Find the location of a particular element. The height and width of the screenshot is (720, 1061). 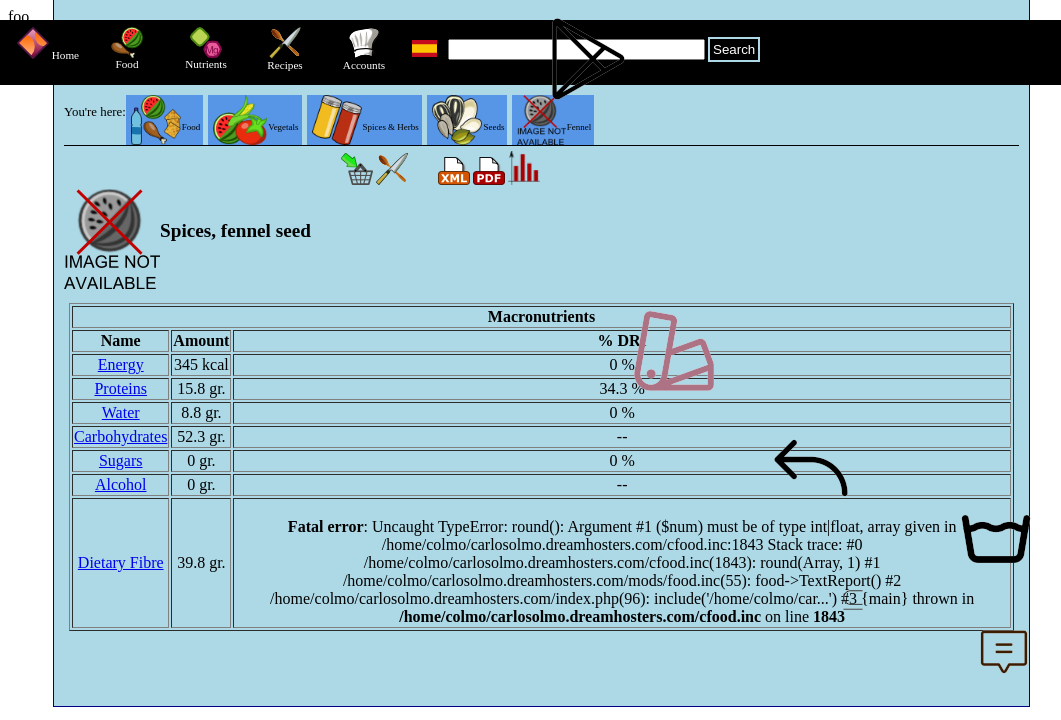

reply to a message is located at coordinates (811, 468).